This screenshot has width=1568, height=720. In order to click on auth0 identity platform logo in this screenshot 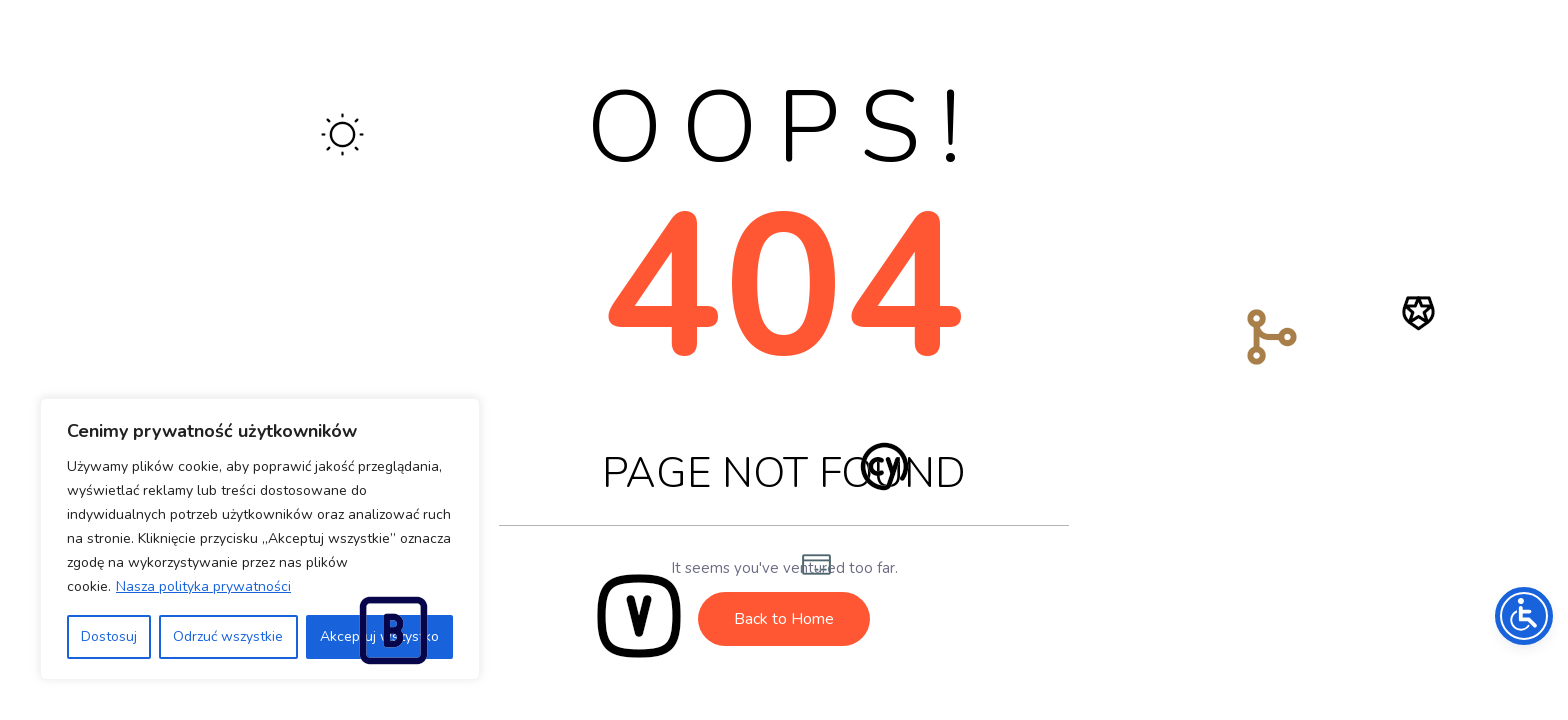, I will do `click(1418, 312)`.